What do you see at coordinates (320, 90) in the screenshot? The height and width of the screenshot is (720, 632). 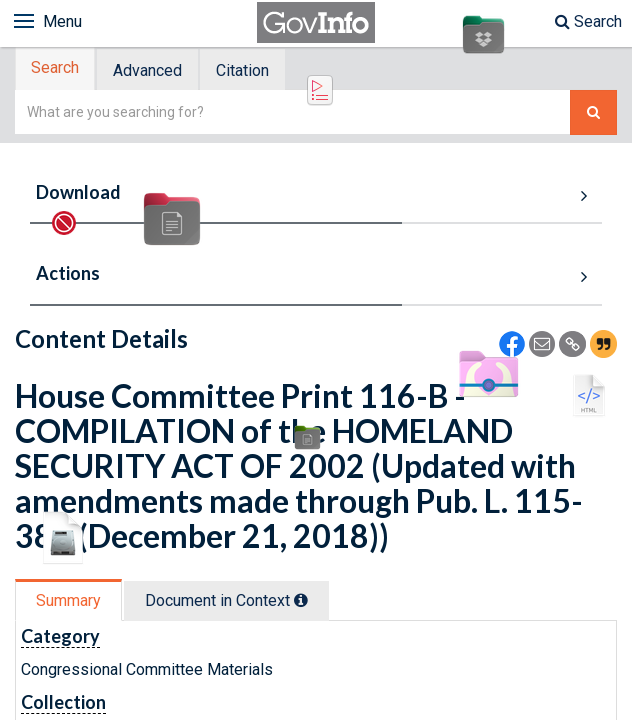 I see `audio playlist file` at bounding box center [320, 90].